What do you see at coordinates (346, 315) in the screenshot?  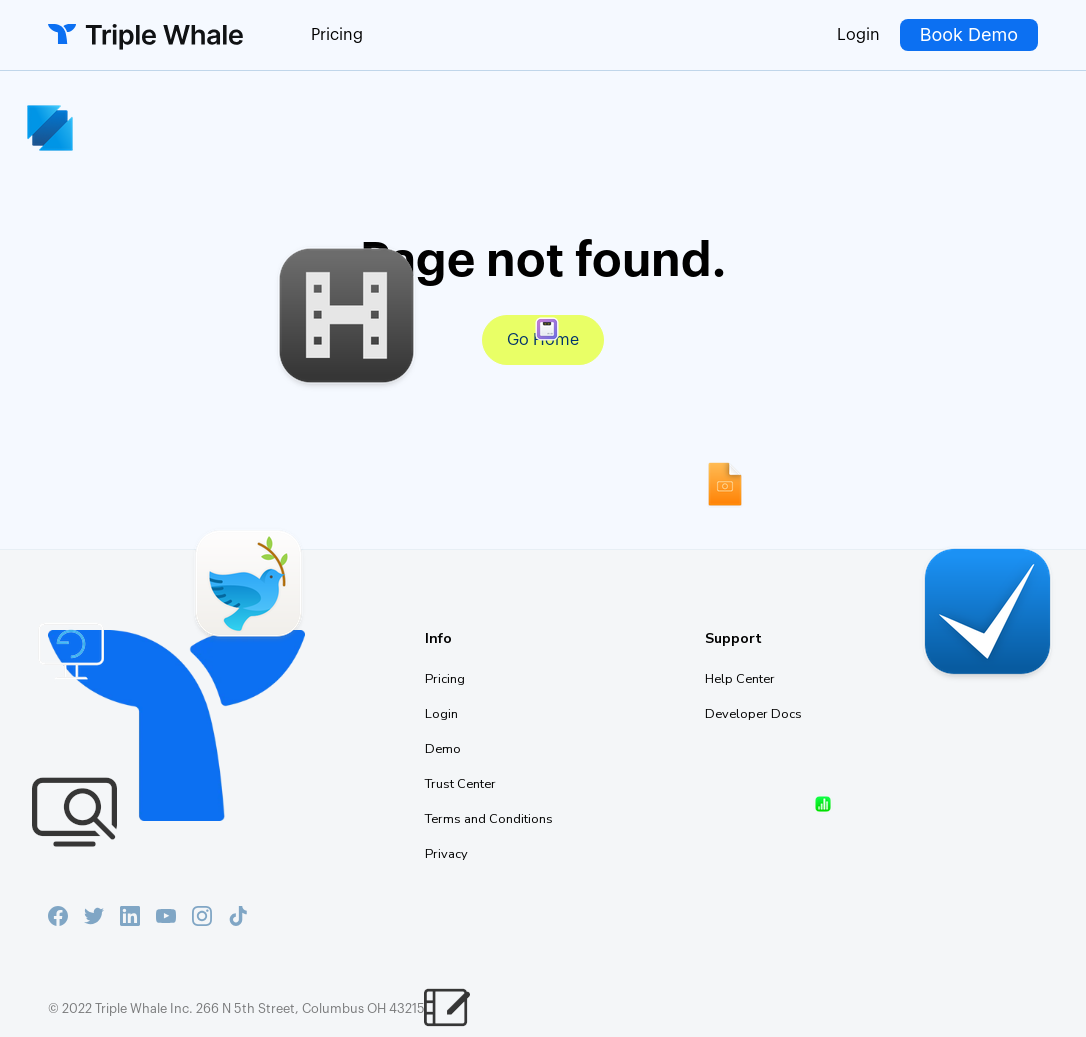 I see `open haruna media player` at bounding box center [346, 315].